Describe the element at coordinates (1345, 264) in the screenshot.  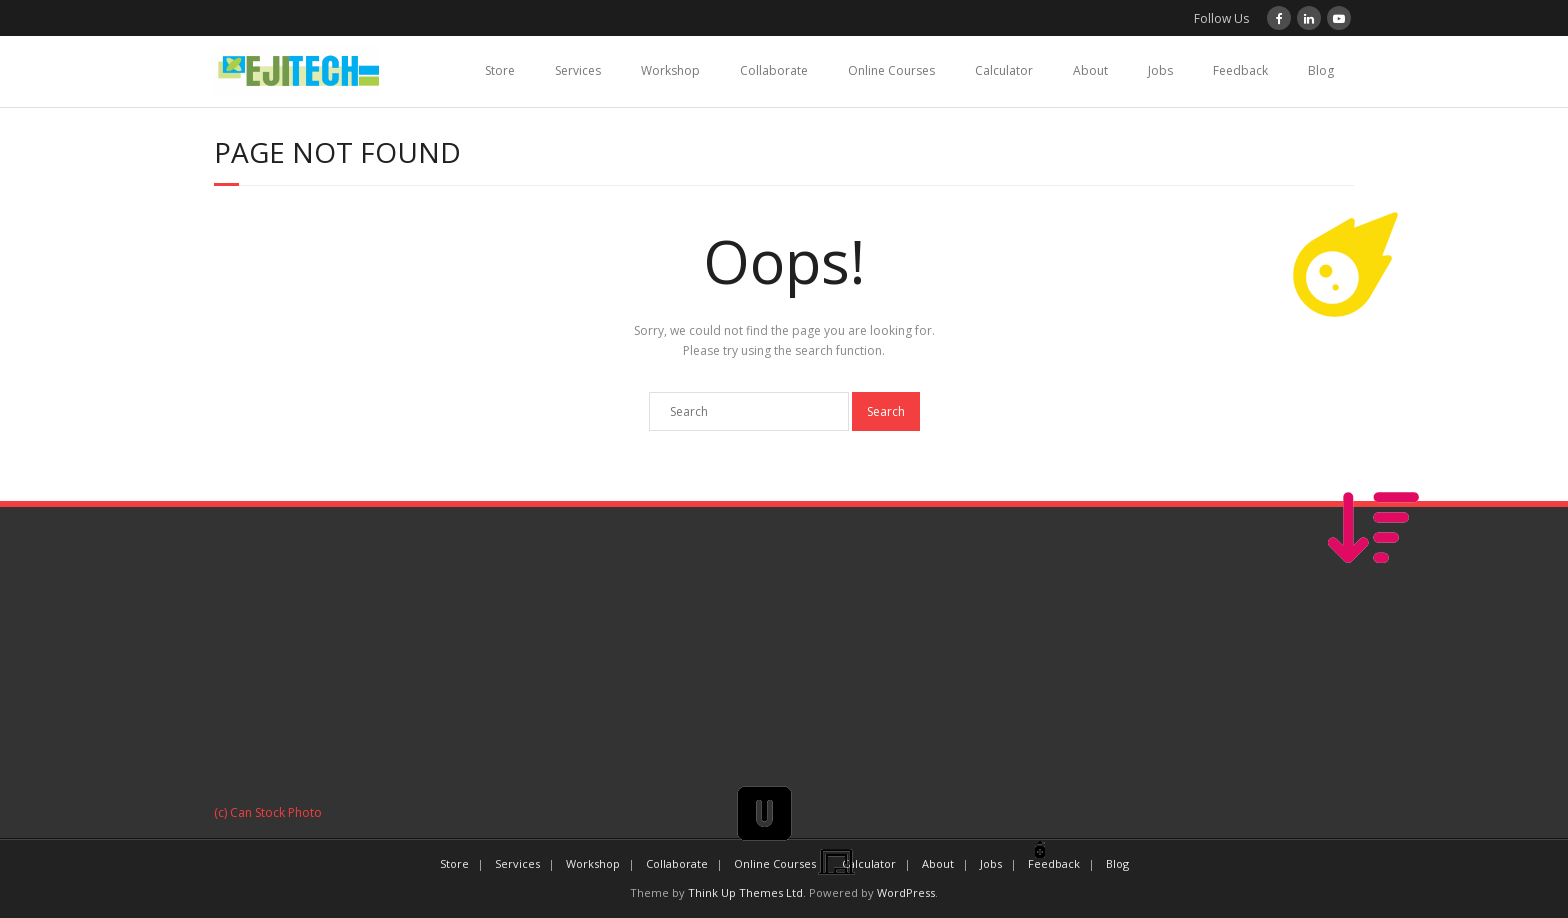
I see `indicates a trending or viral item` at that location.